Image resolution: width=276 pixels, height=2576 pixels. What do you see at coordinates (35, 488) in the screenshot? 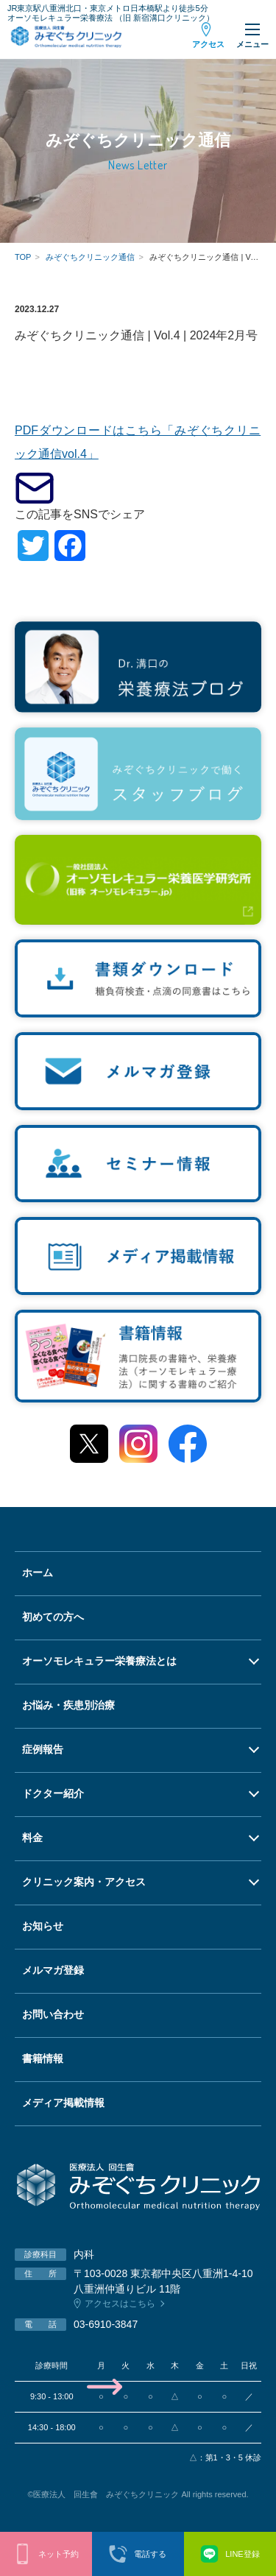
I see `open your email inbox` at bounding box center [35, 488].